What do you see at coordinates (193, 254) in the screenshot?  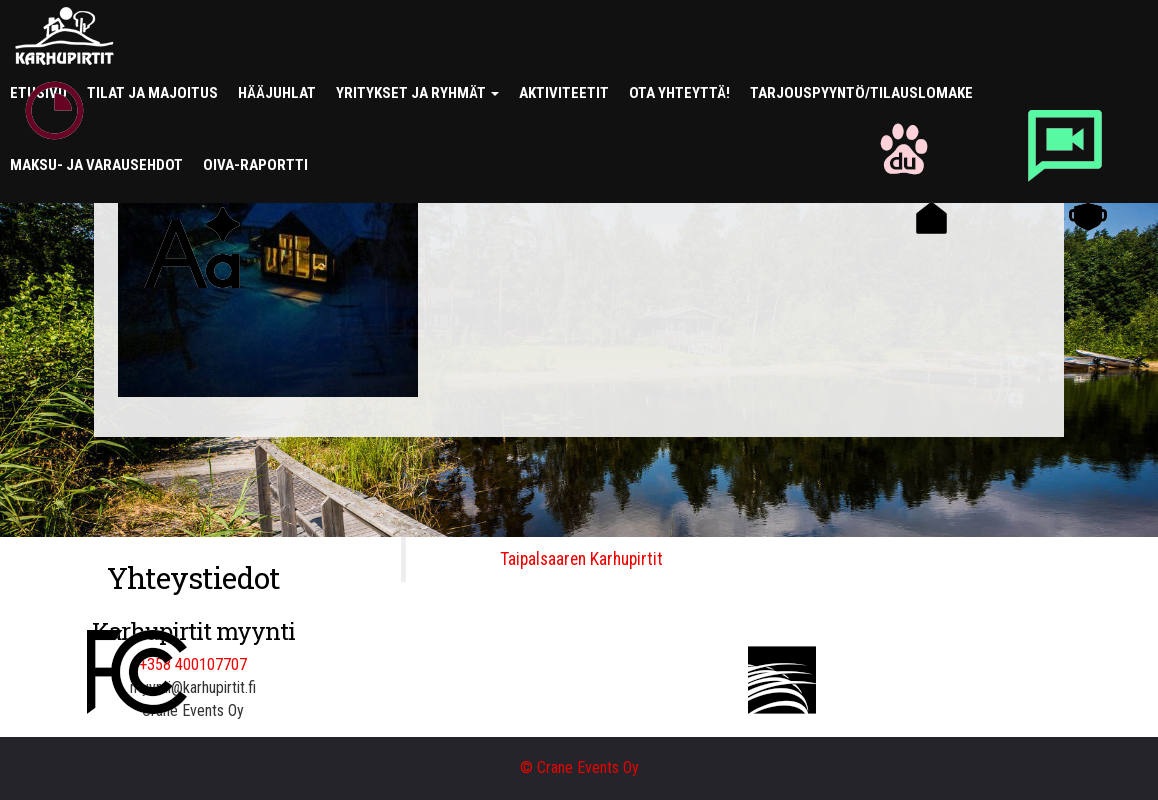 I see `adjust text size with AI assistance` at bounding box center [193, 254].